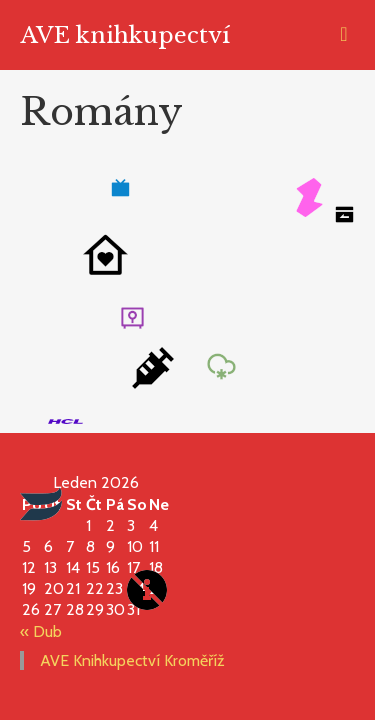 This screenshot has width=375, height=720. What do you see at coordinates (132, 317) in the screenshot?
I see `access secure storage or vault` at bounding box center [132, 317].